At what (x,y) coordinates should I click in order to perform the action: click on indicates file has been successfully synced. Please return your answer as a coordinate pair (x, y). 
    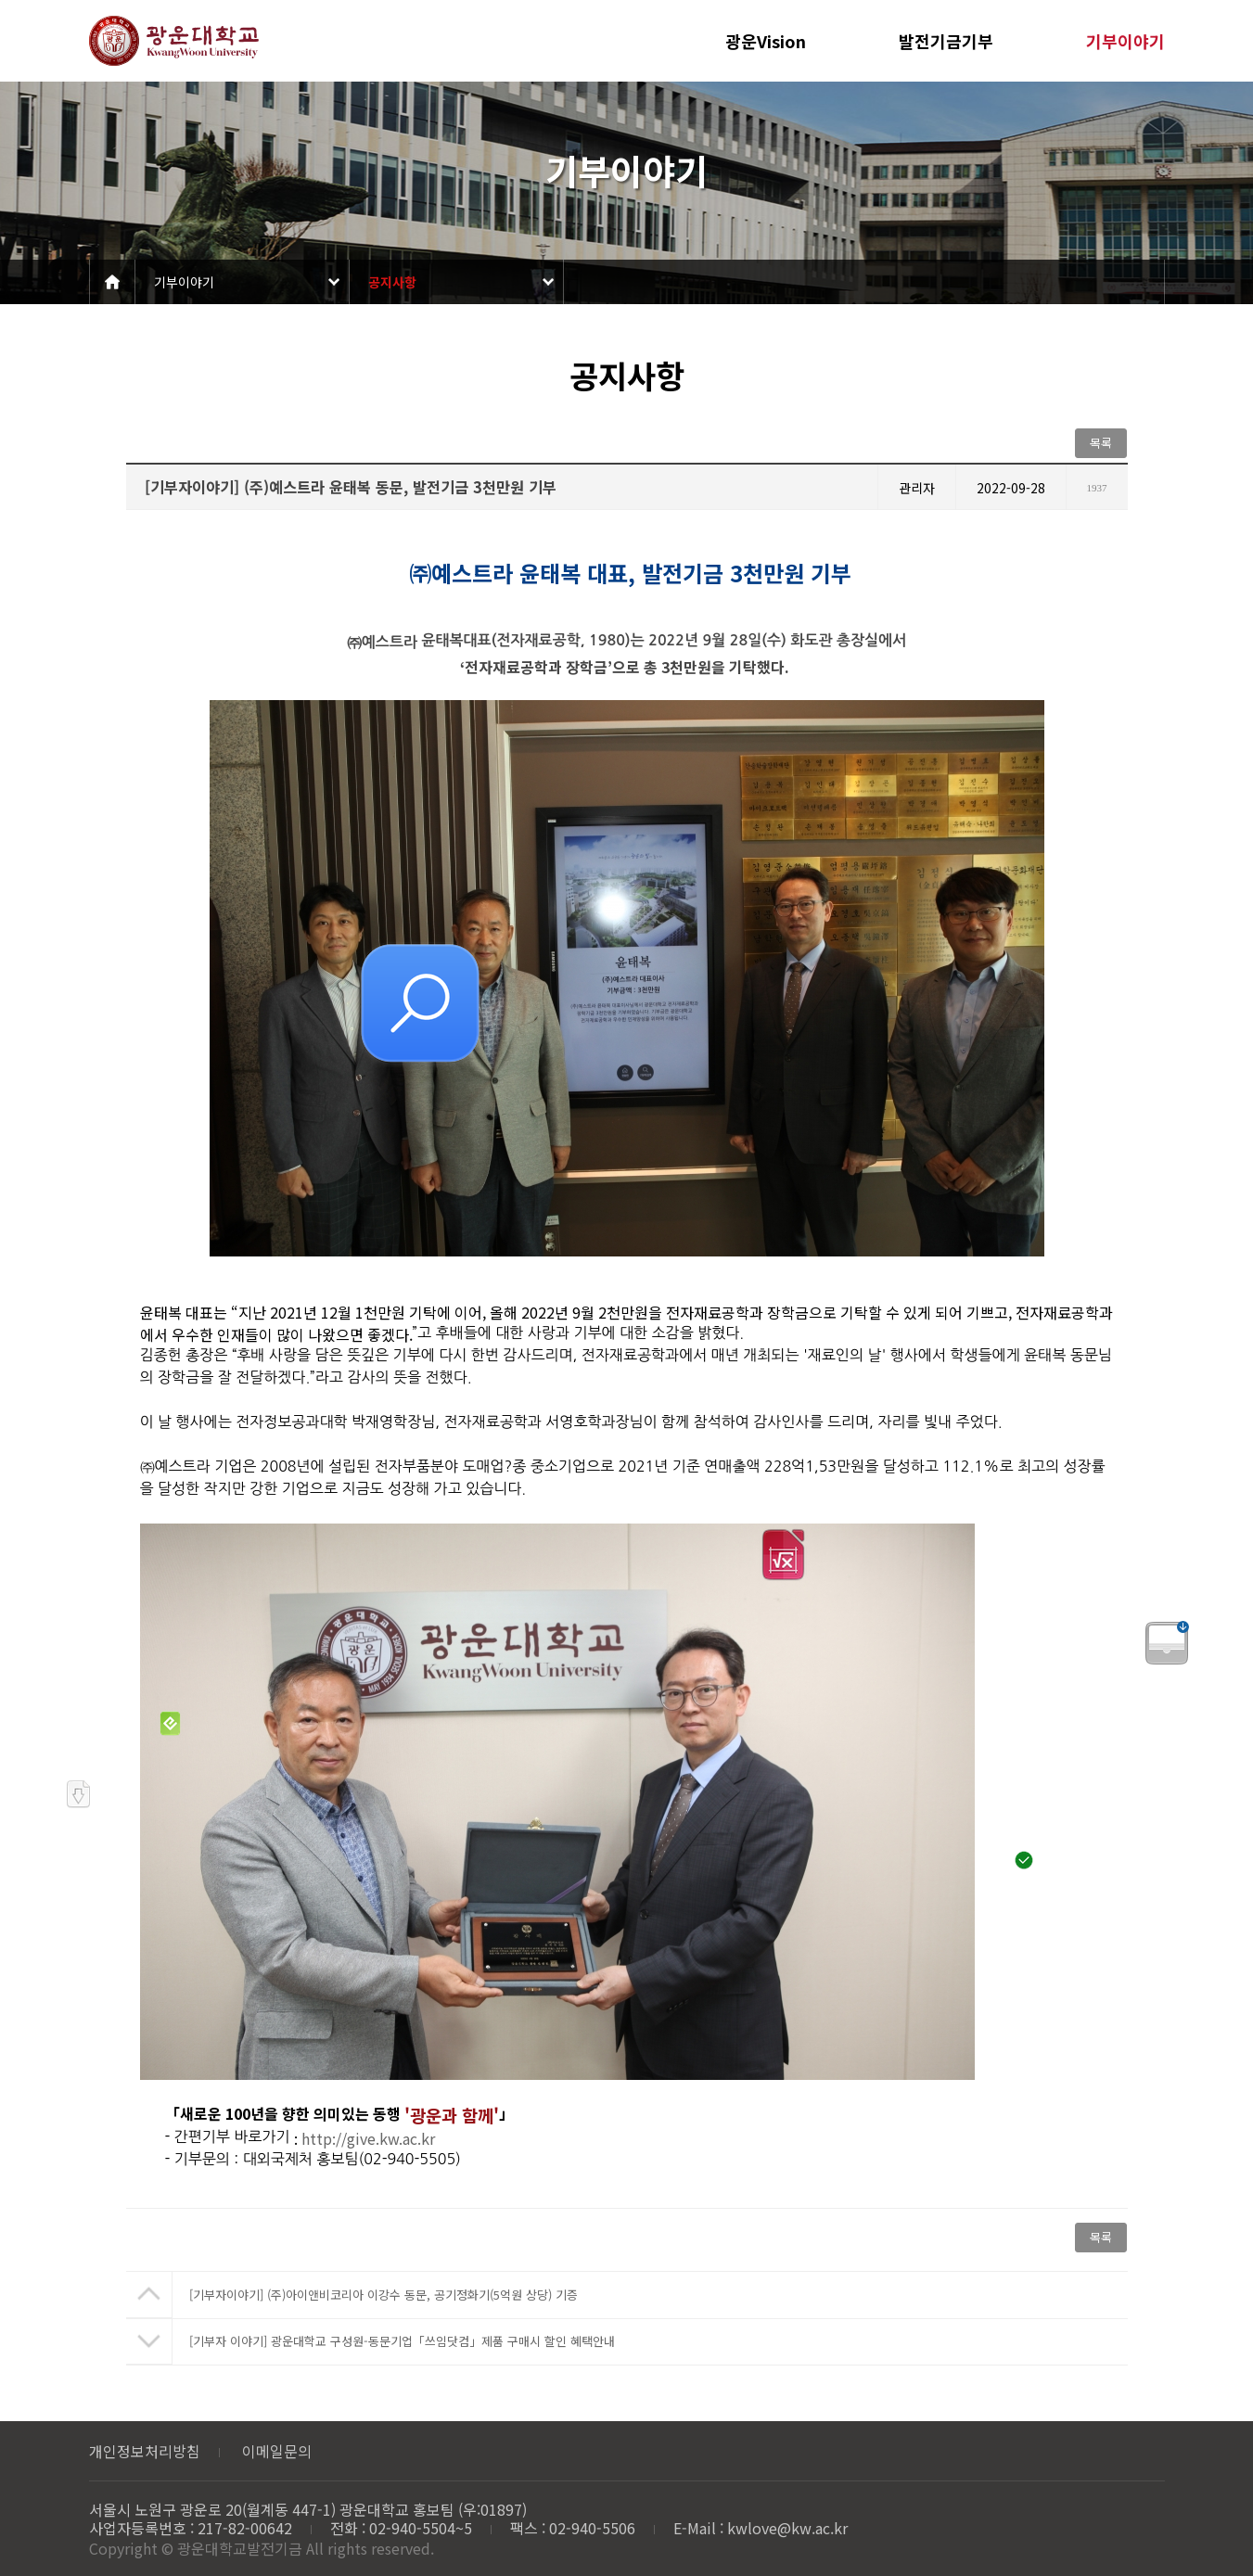
    Looking at the image, I should click on (1024, 1860).